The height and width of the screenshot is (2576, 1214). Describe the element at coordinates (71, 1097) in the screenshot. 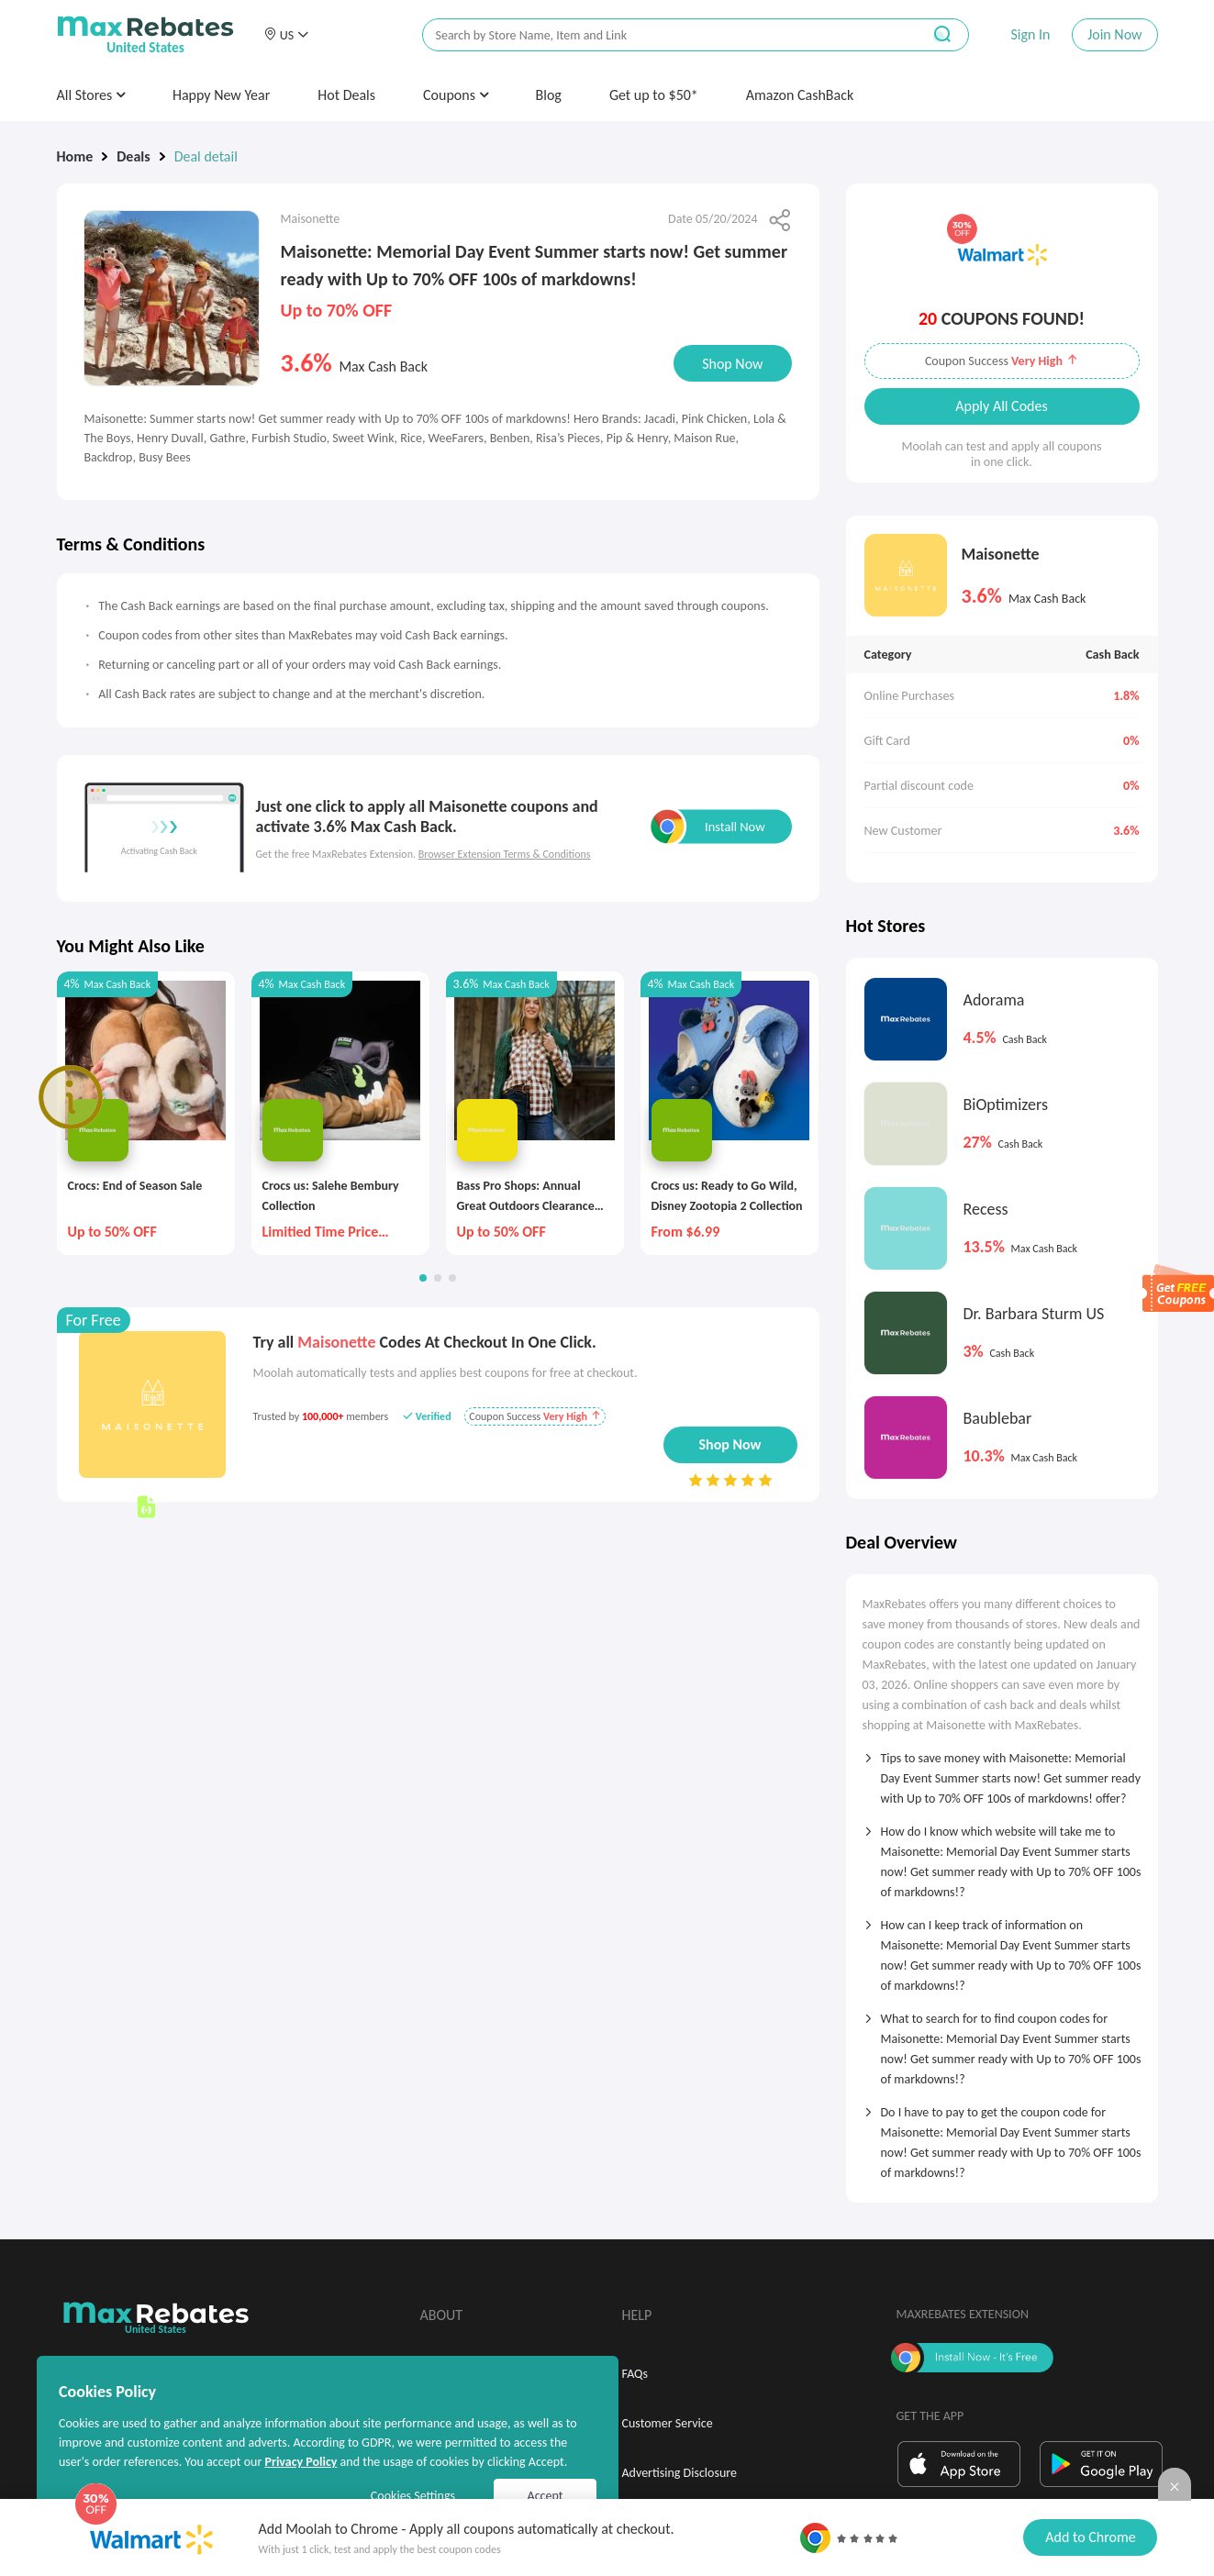

I see `view more information or details` at that location.